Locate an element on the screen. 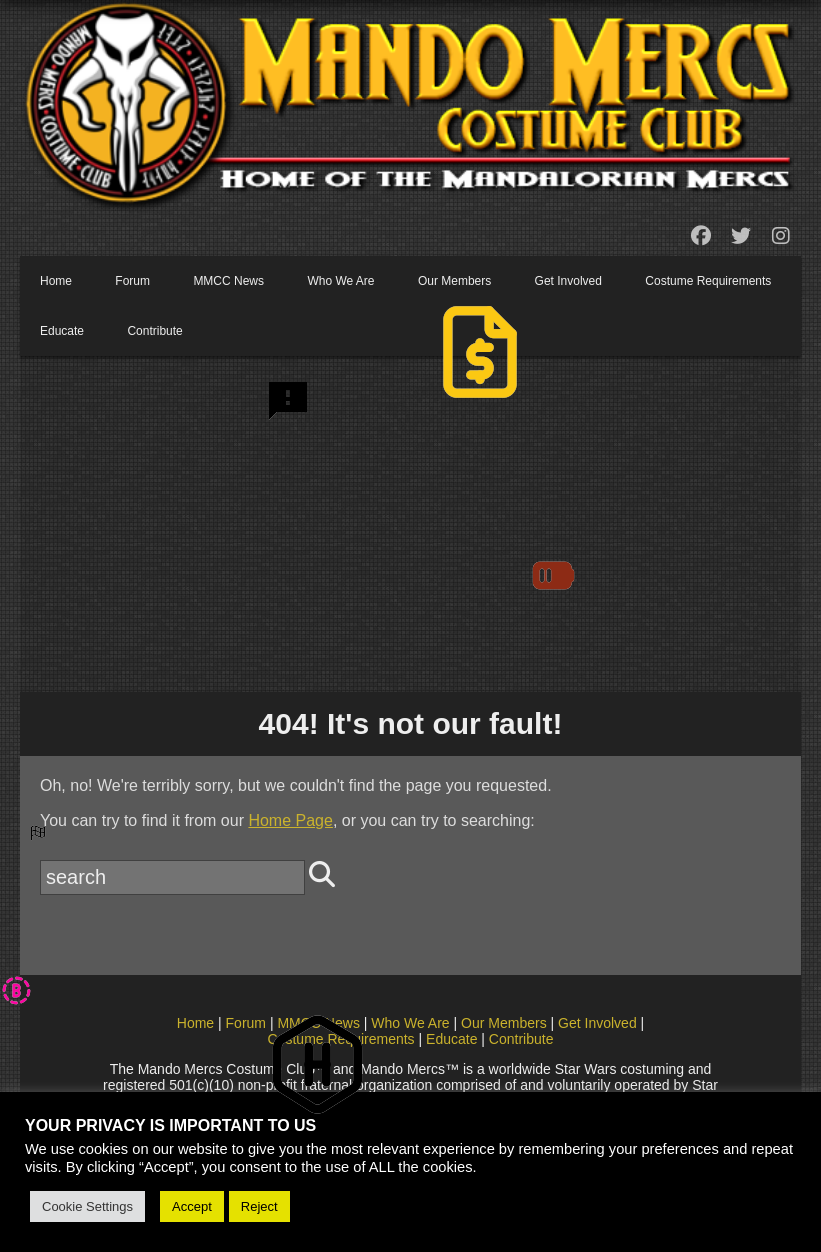 The height and width of the screenshot is (1252, 821). submit feedback or report an issue is located at coordinates (288, 401).